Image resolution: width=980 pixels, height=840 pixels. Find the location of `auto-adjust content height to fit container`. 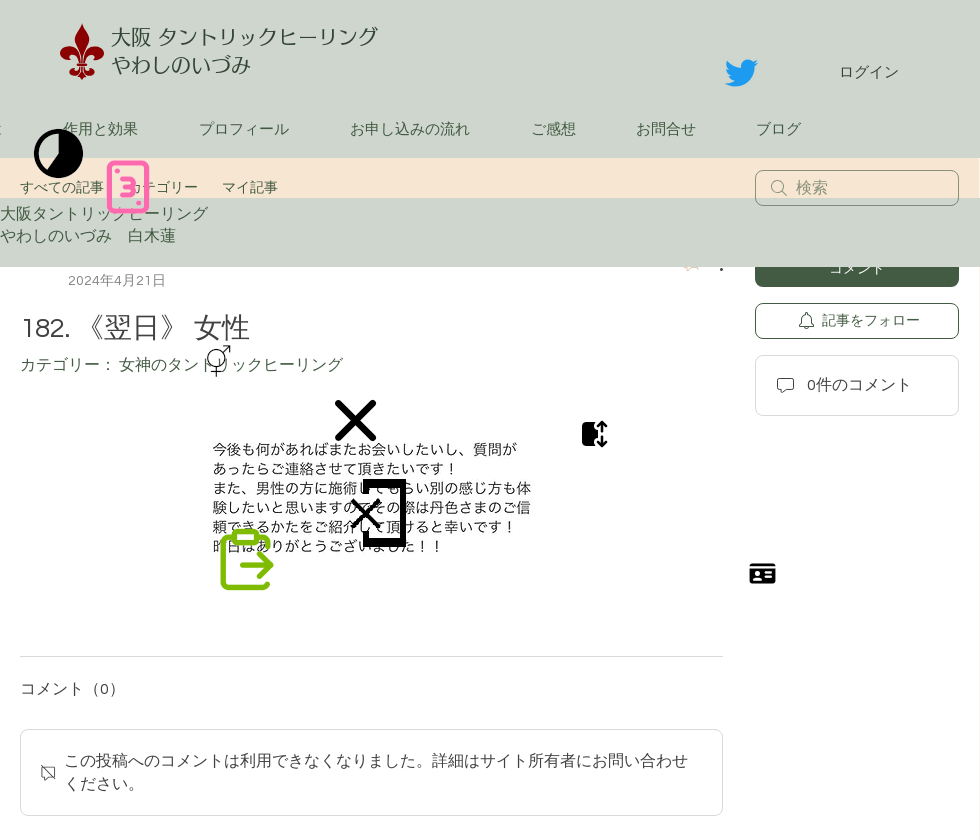

auto-adjust content height to fit container is located at coordinates (594, 434).